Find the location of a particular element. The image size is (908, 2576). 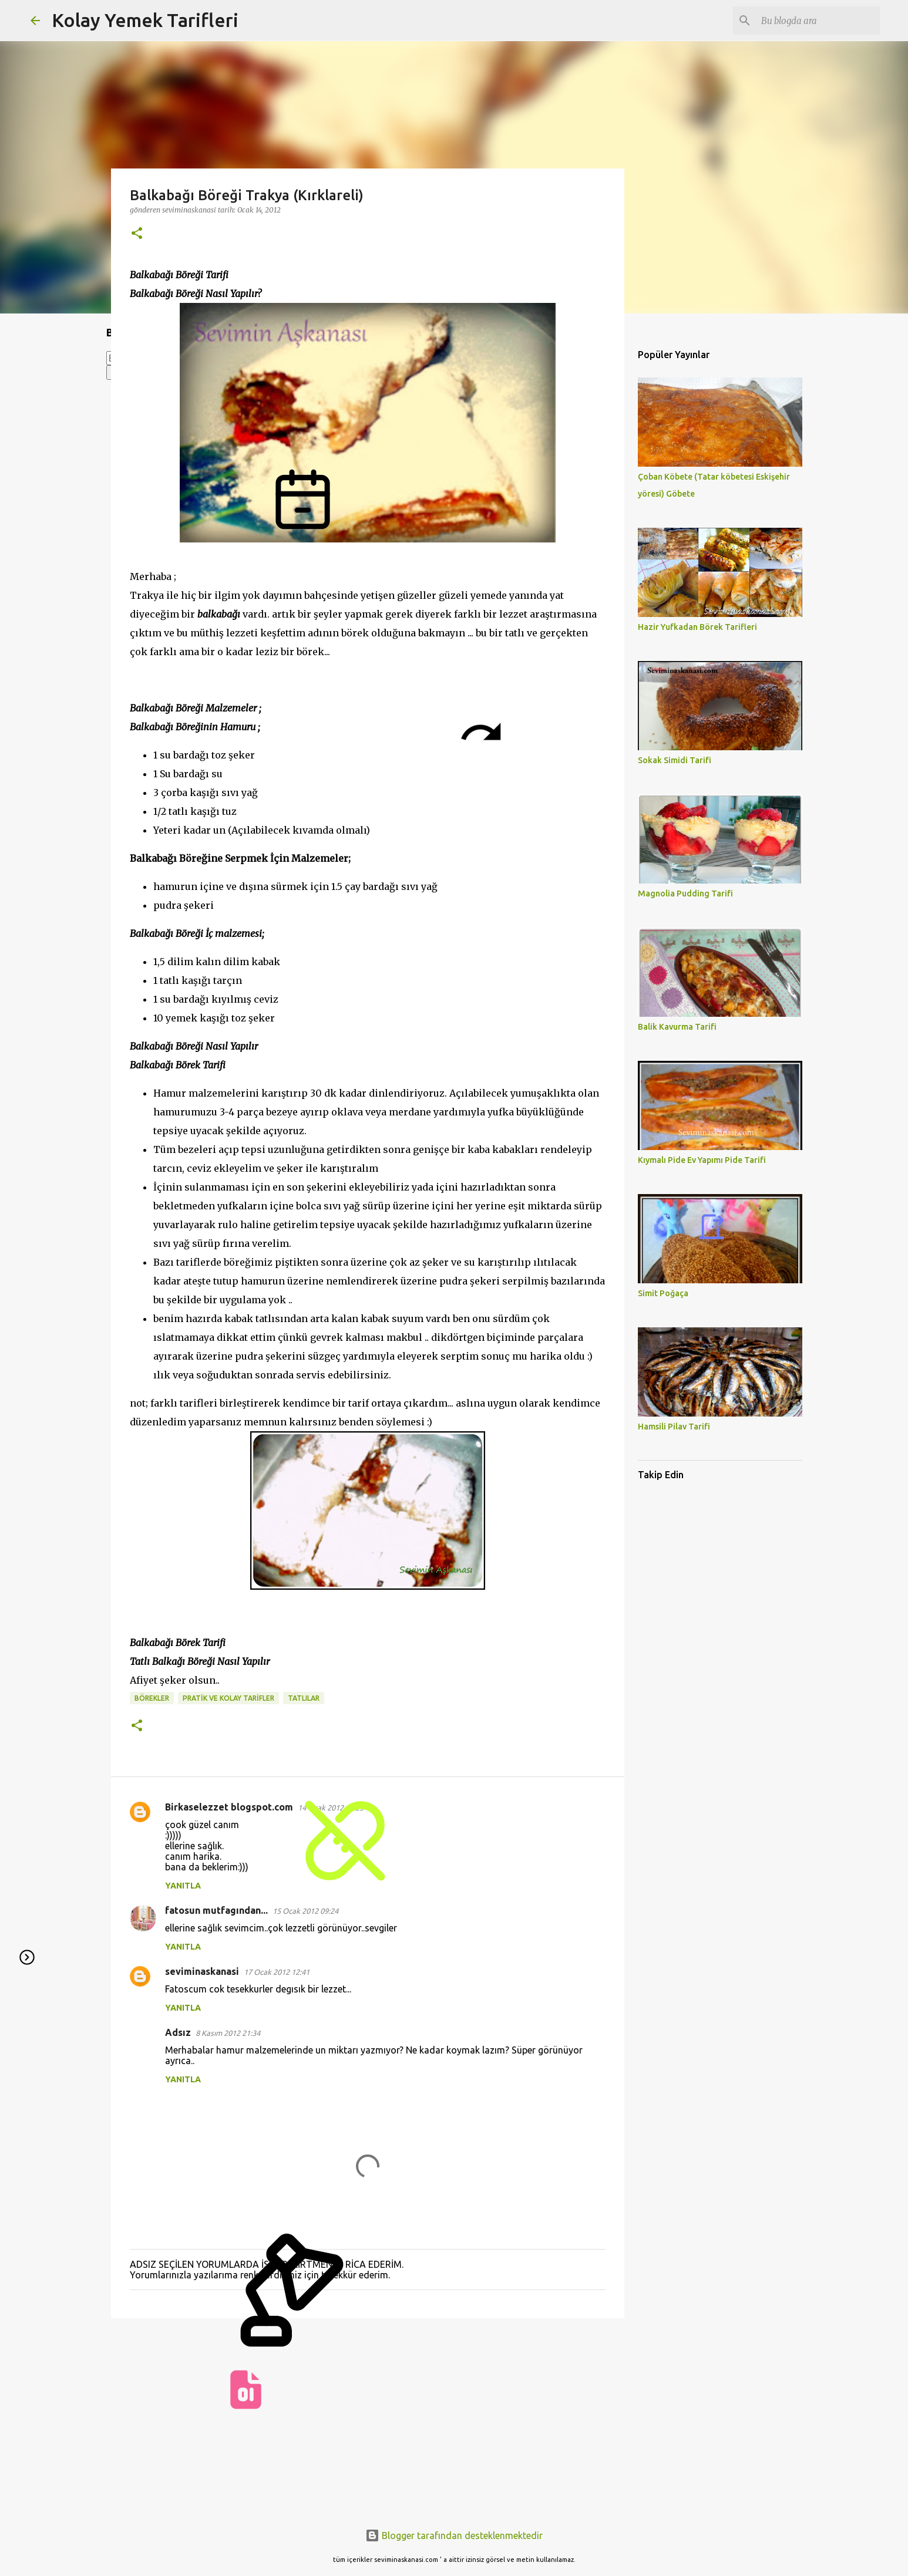

toggle desk lamp or task lighting is located at coordinates (292, 2290).